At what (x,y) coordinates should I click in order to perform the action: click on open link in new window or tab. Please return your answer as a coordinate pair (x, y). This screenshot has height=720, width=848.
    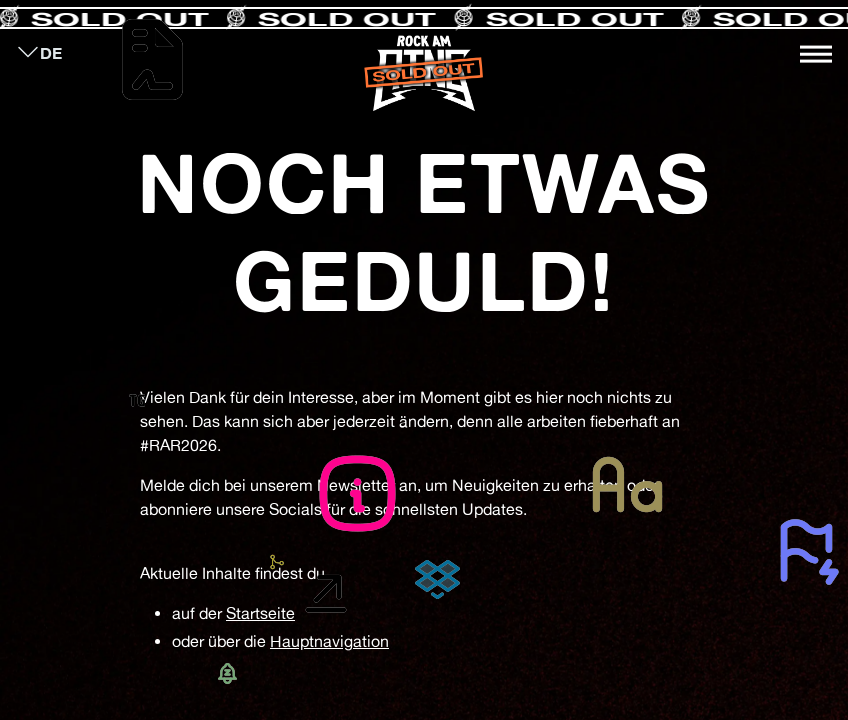
    Looking at the image, I should click on (326, 592).